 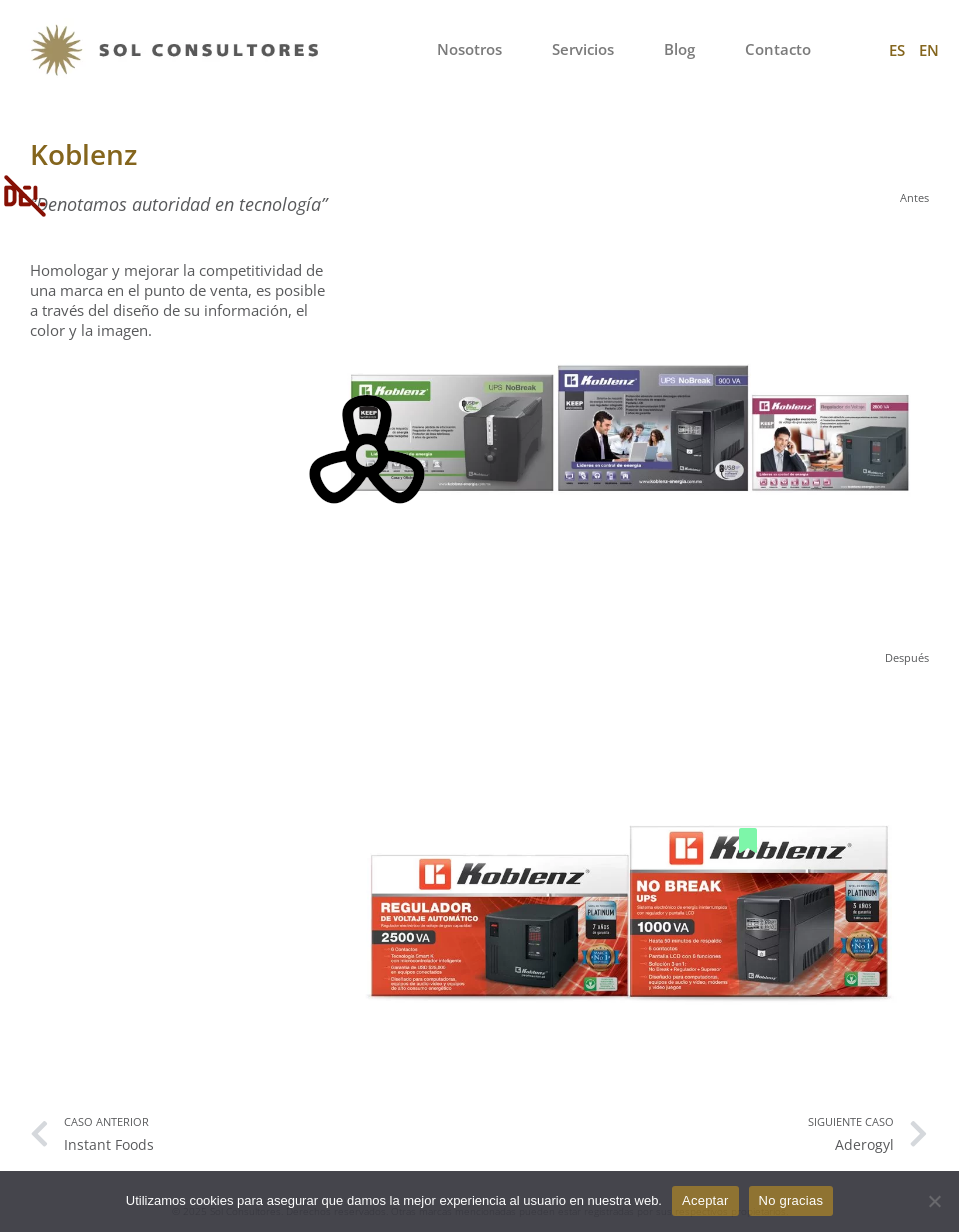 What do you see at coordinates (748, 840) in the screenshot?
I see `save item to bookmarks` at bounding box center [748, 840].